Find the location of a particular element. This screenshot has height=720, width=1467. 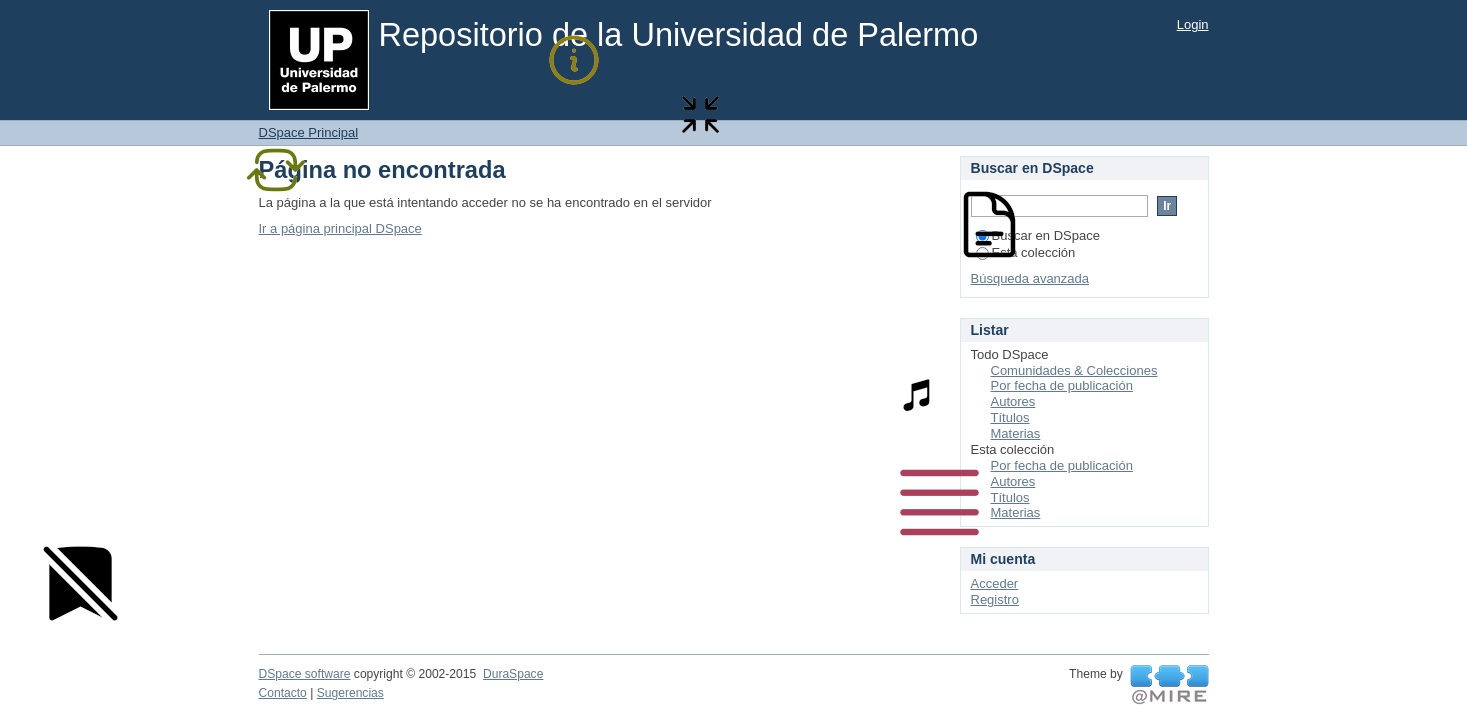

access music library or player is located at coordinates (917, 395).